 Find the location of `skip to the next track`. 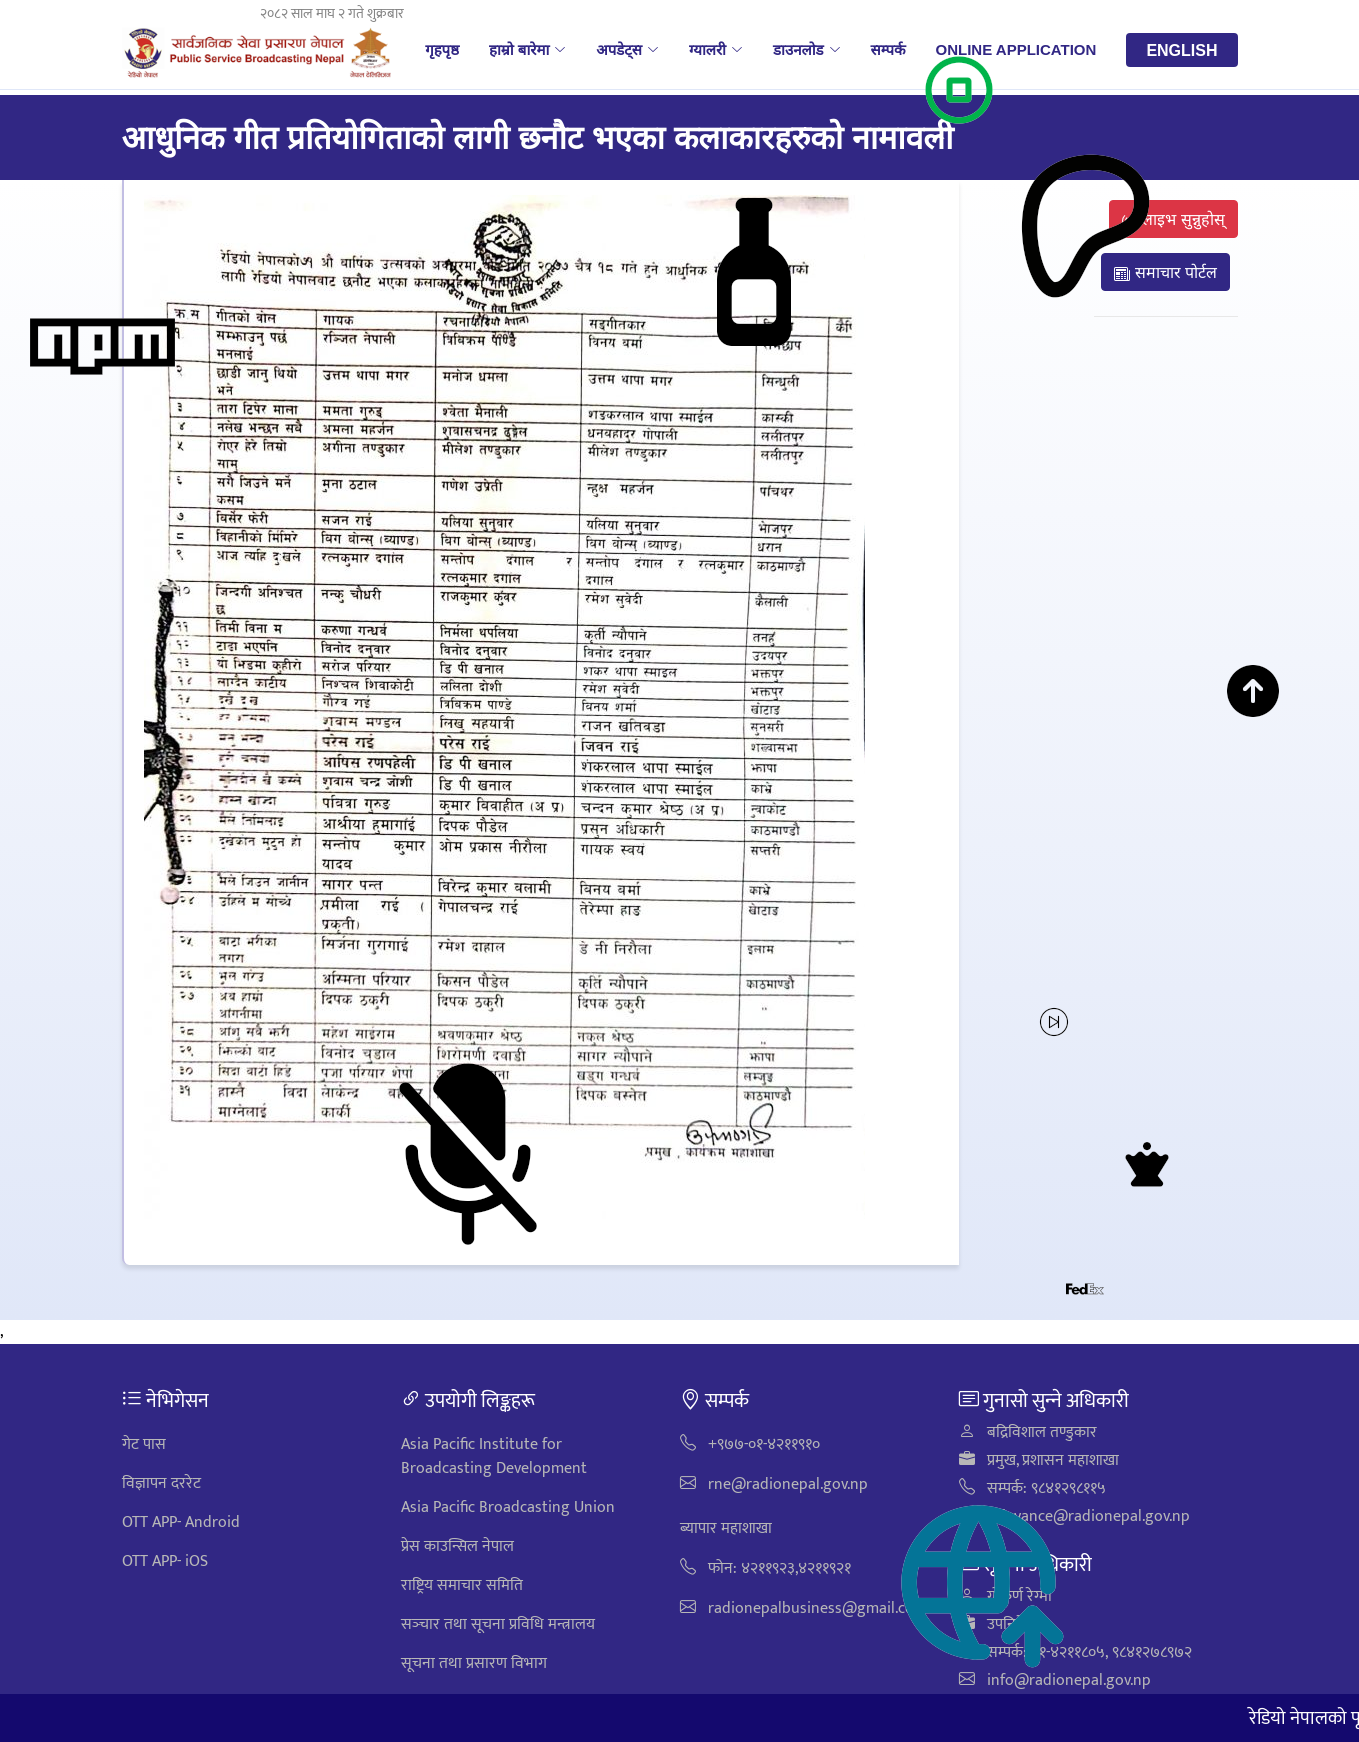

skip to the next track is located at coordinates (1054, 1022).